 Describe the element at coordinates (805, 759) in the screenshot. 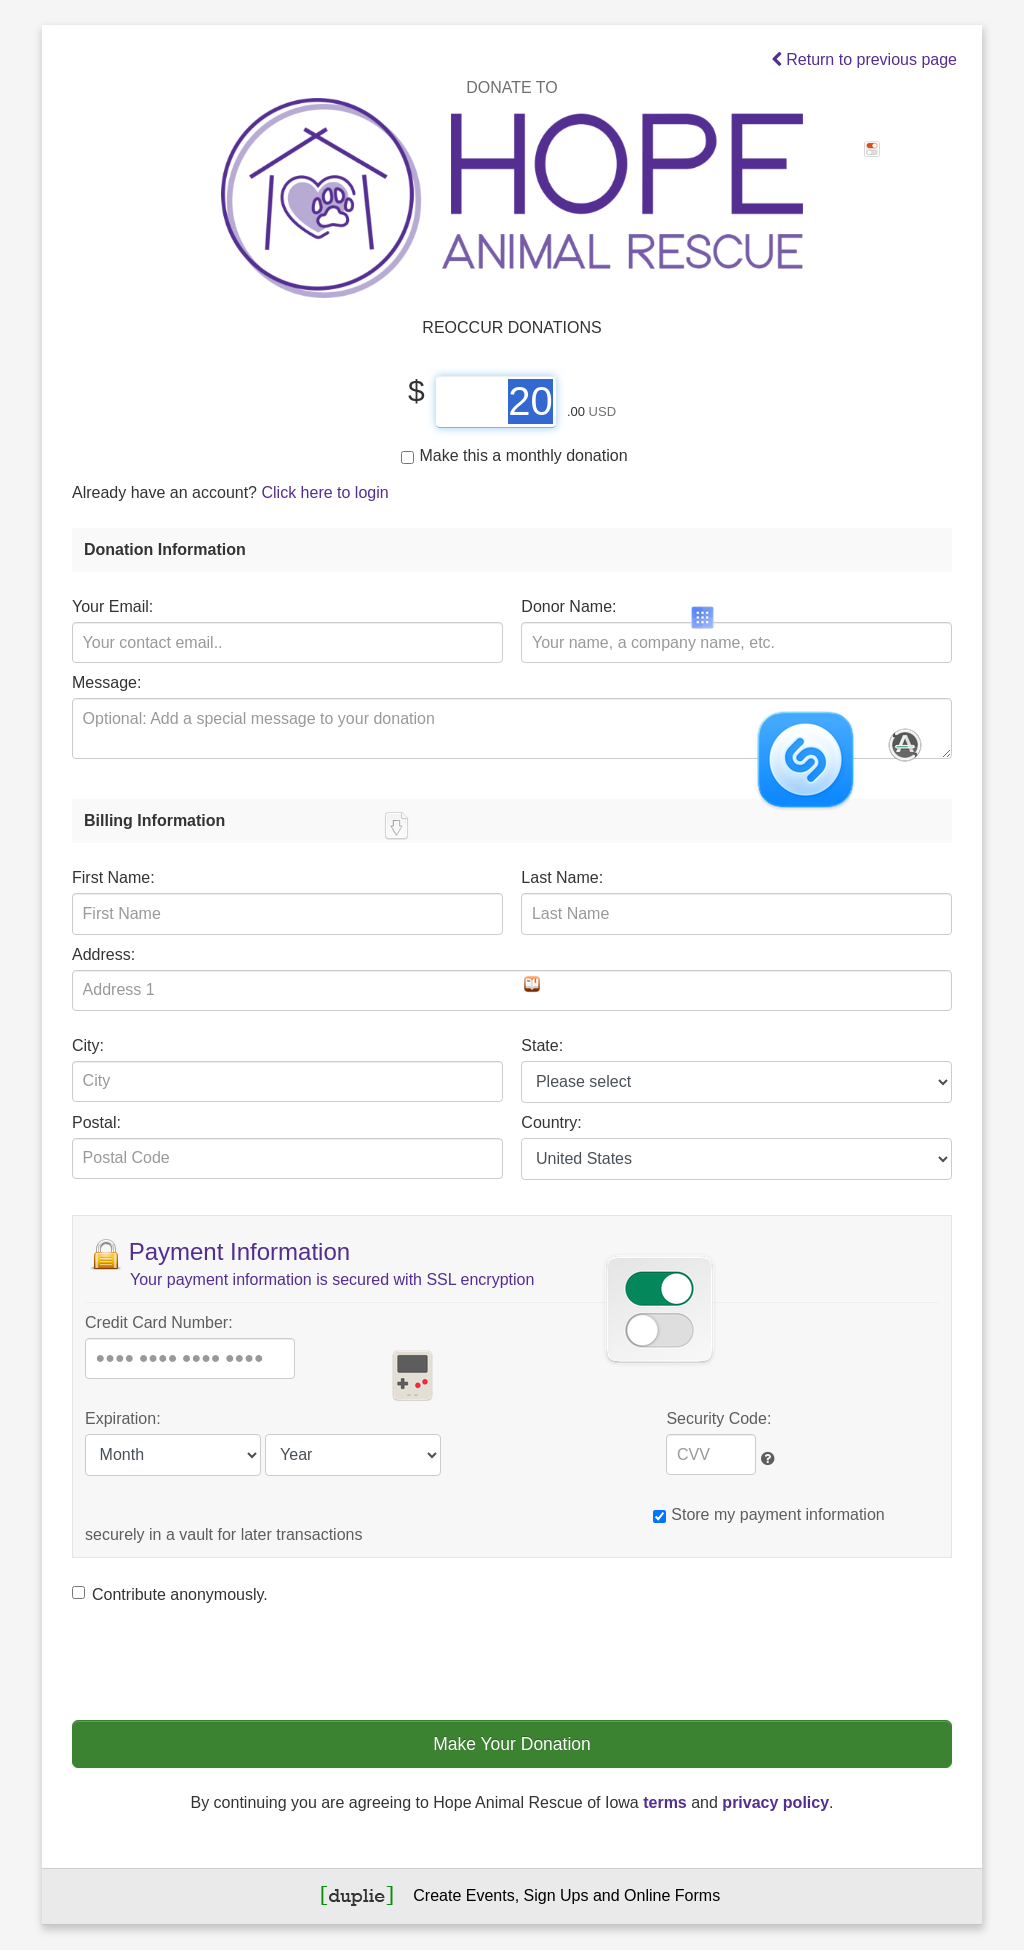

I see `identify a song playing nearby` at that location.